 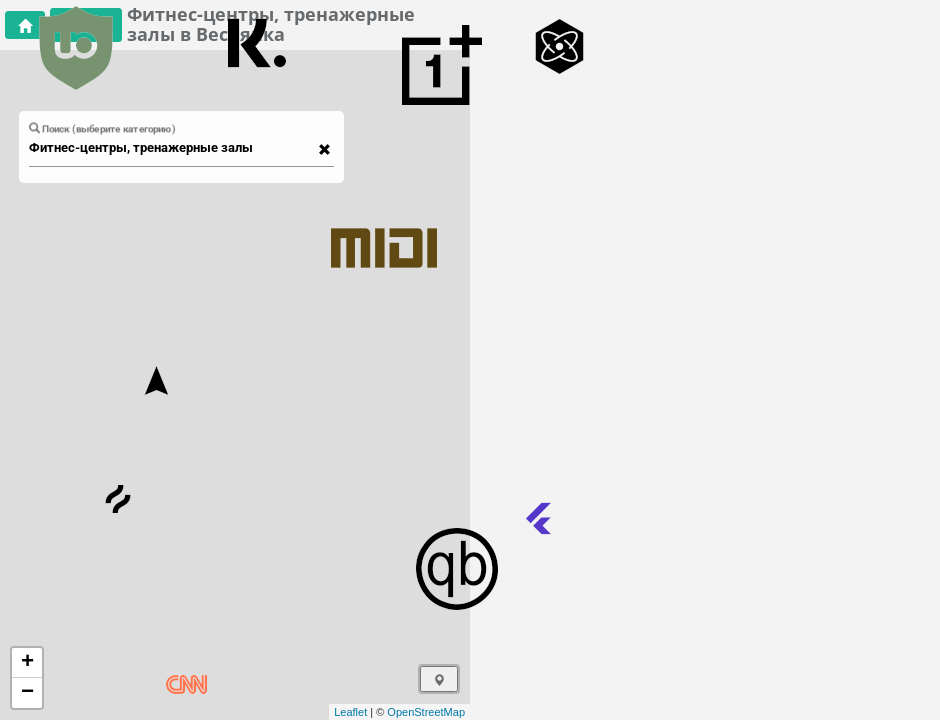 What do you see at coordinates (538, 518) in the screenshot?
I see `flutter framework logo` at bounding box center [538, 518].